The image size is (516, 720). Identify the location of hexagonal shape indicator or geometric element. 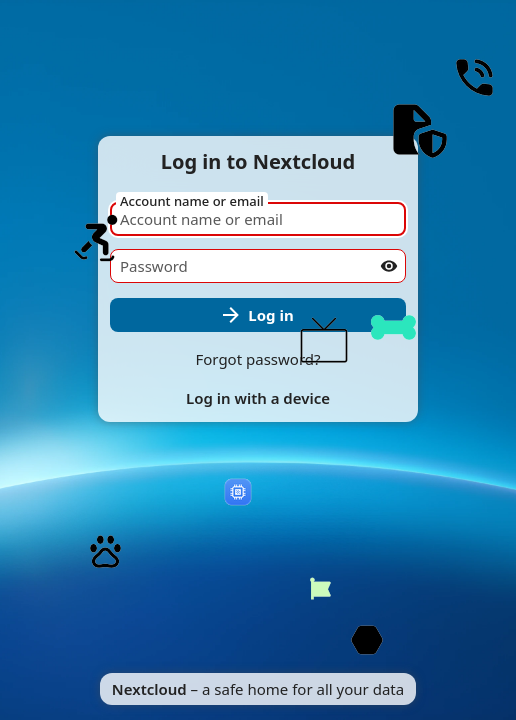
(367, 640).